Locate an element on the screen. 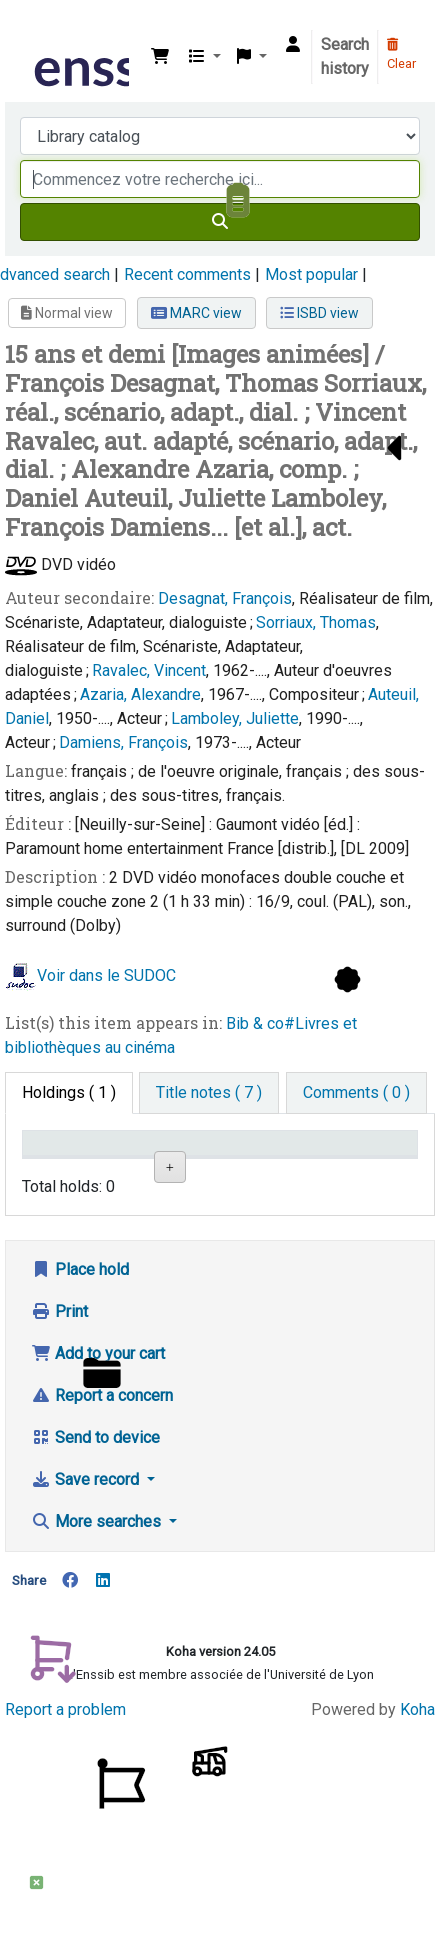 The height and width of the screenshot is (1938, 440). open folder to view contents is located at coordinates (102, 1373).